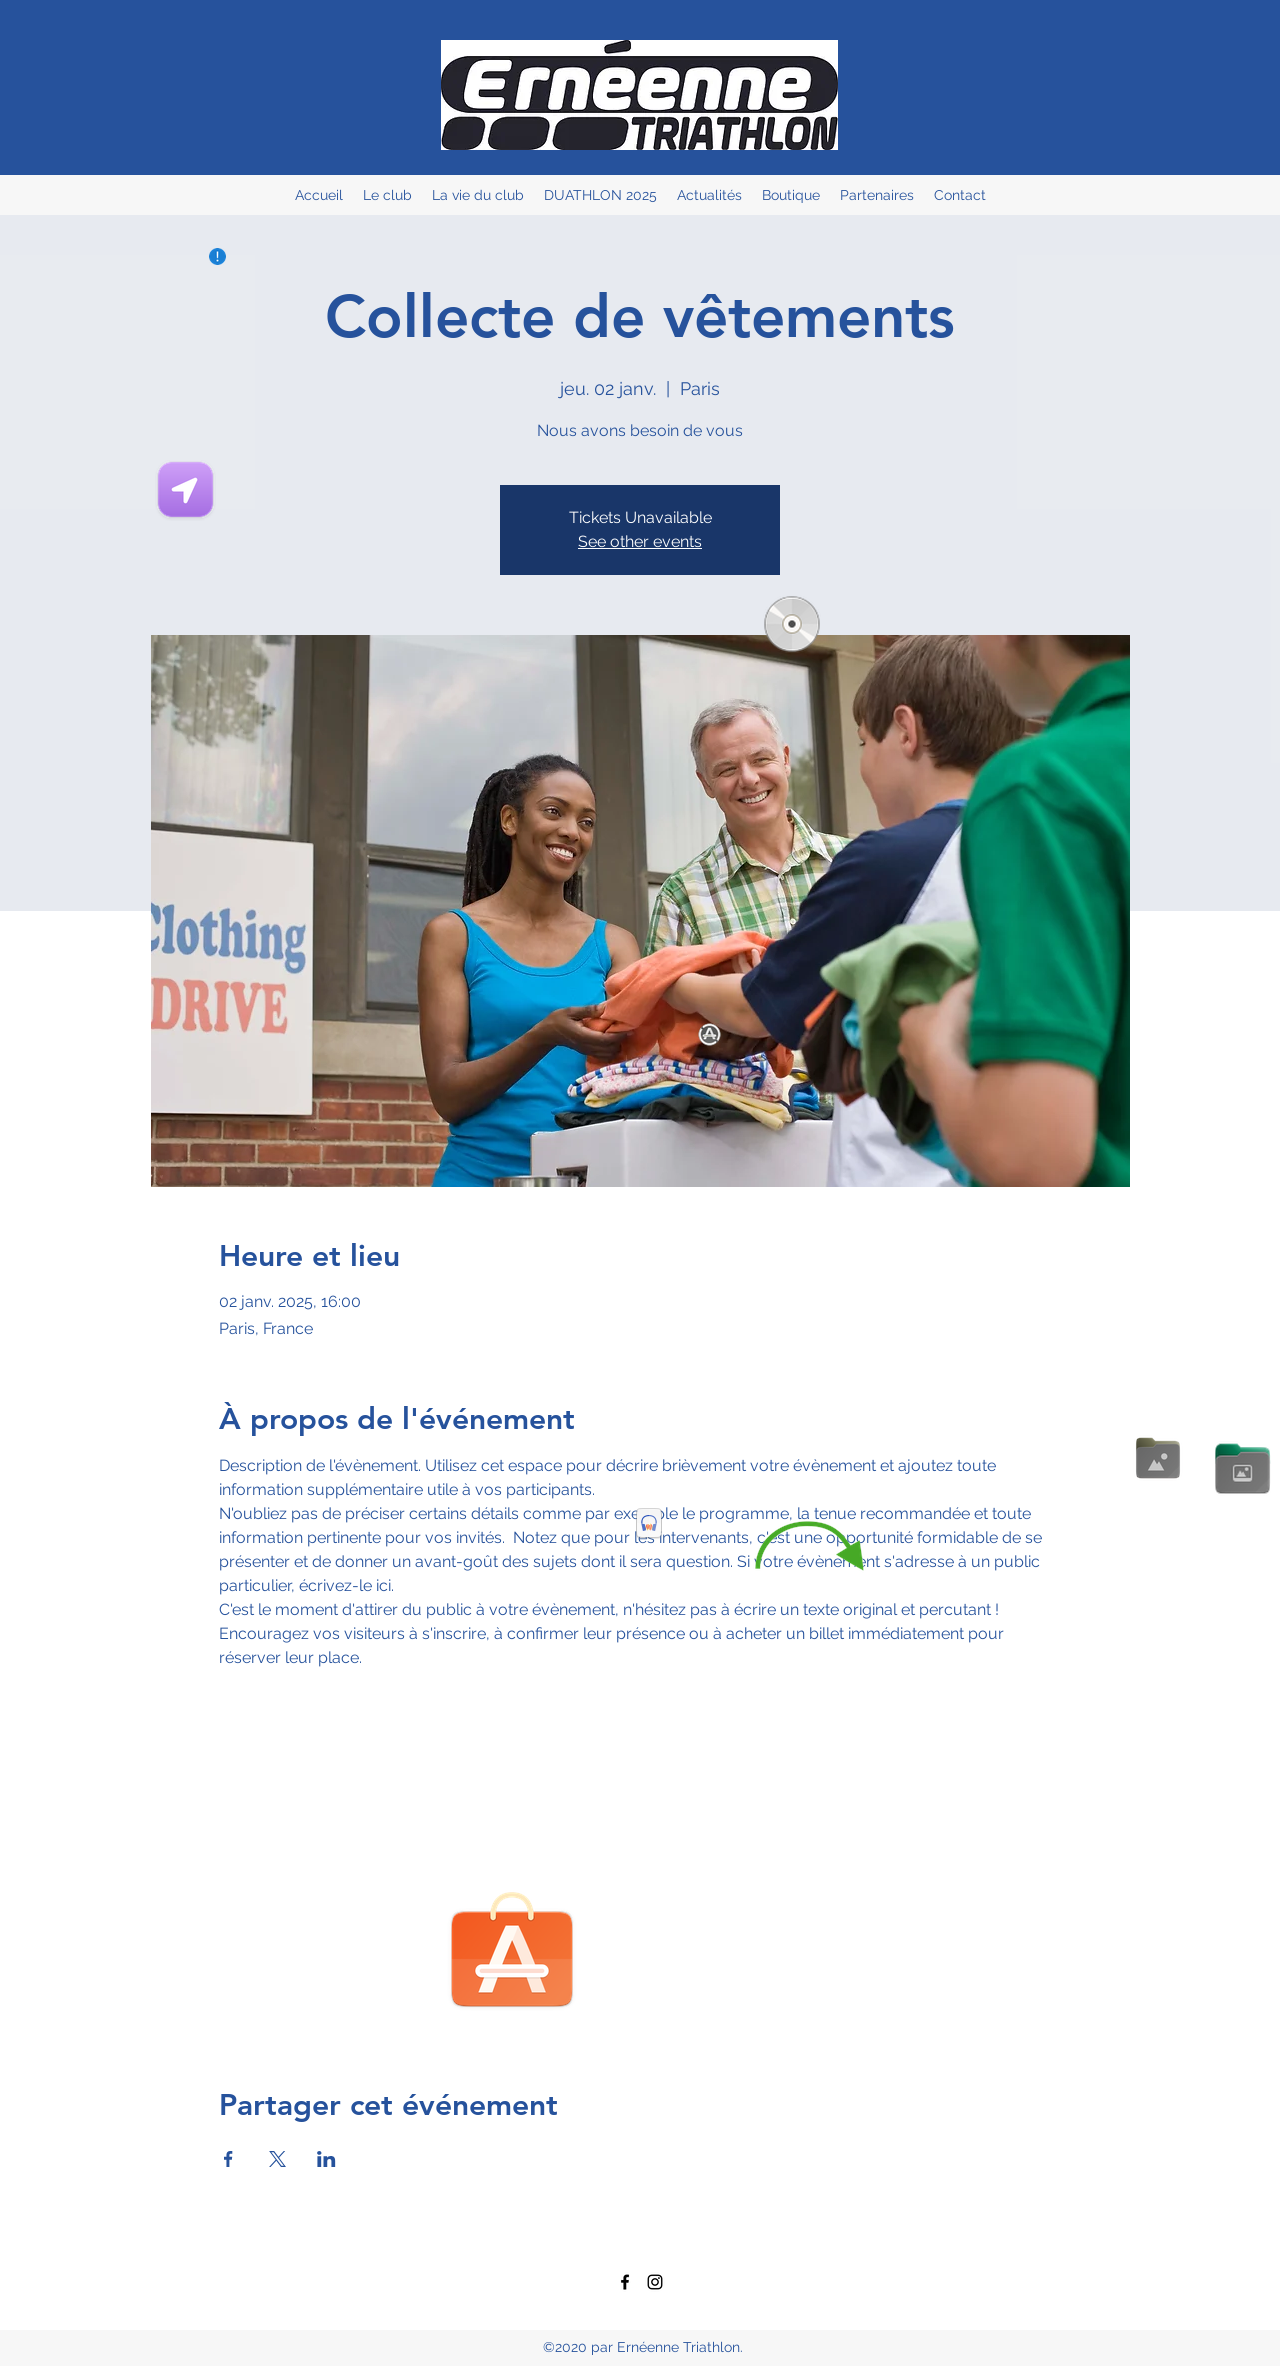 The width and height of the screenshot is (1280, 2367). I want to click on access location privacy settings, so click(185, 490).